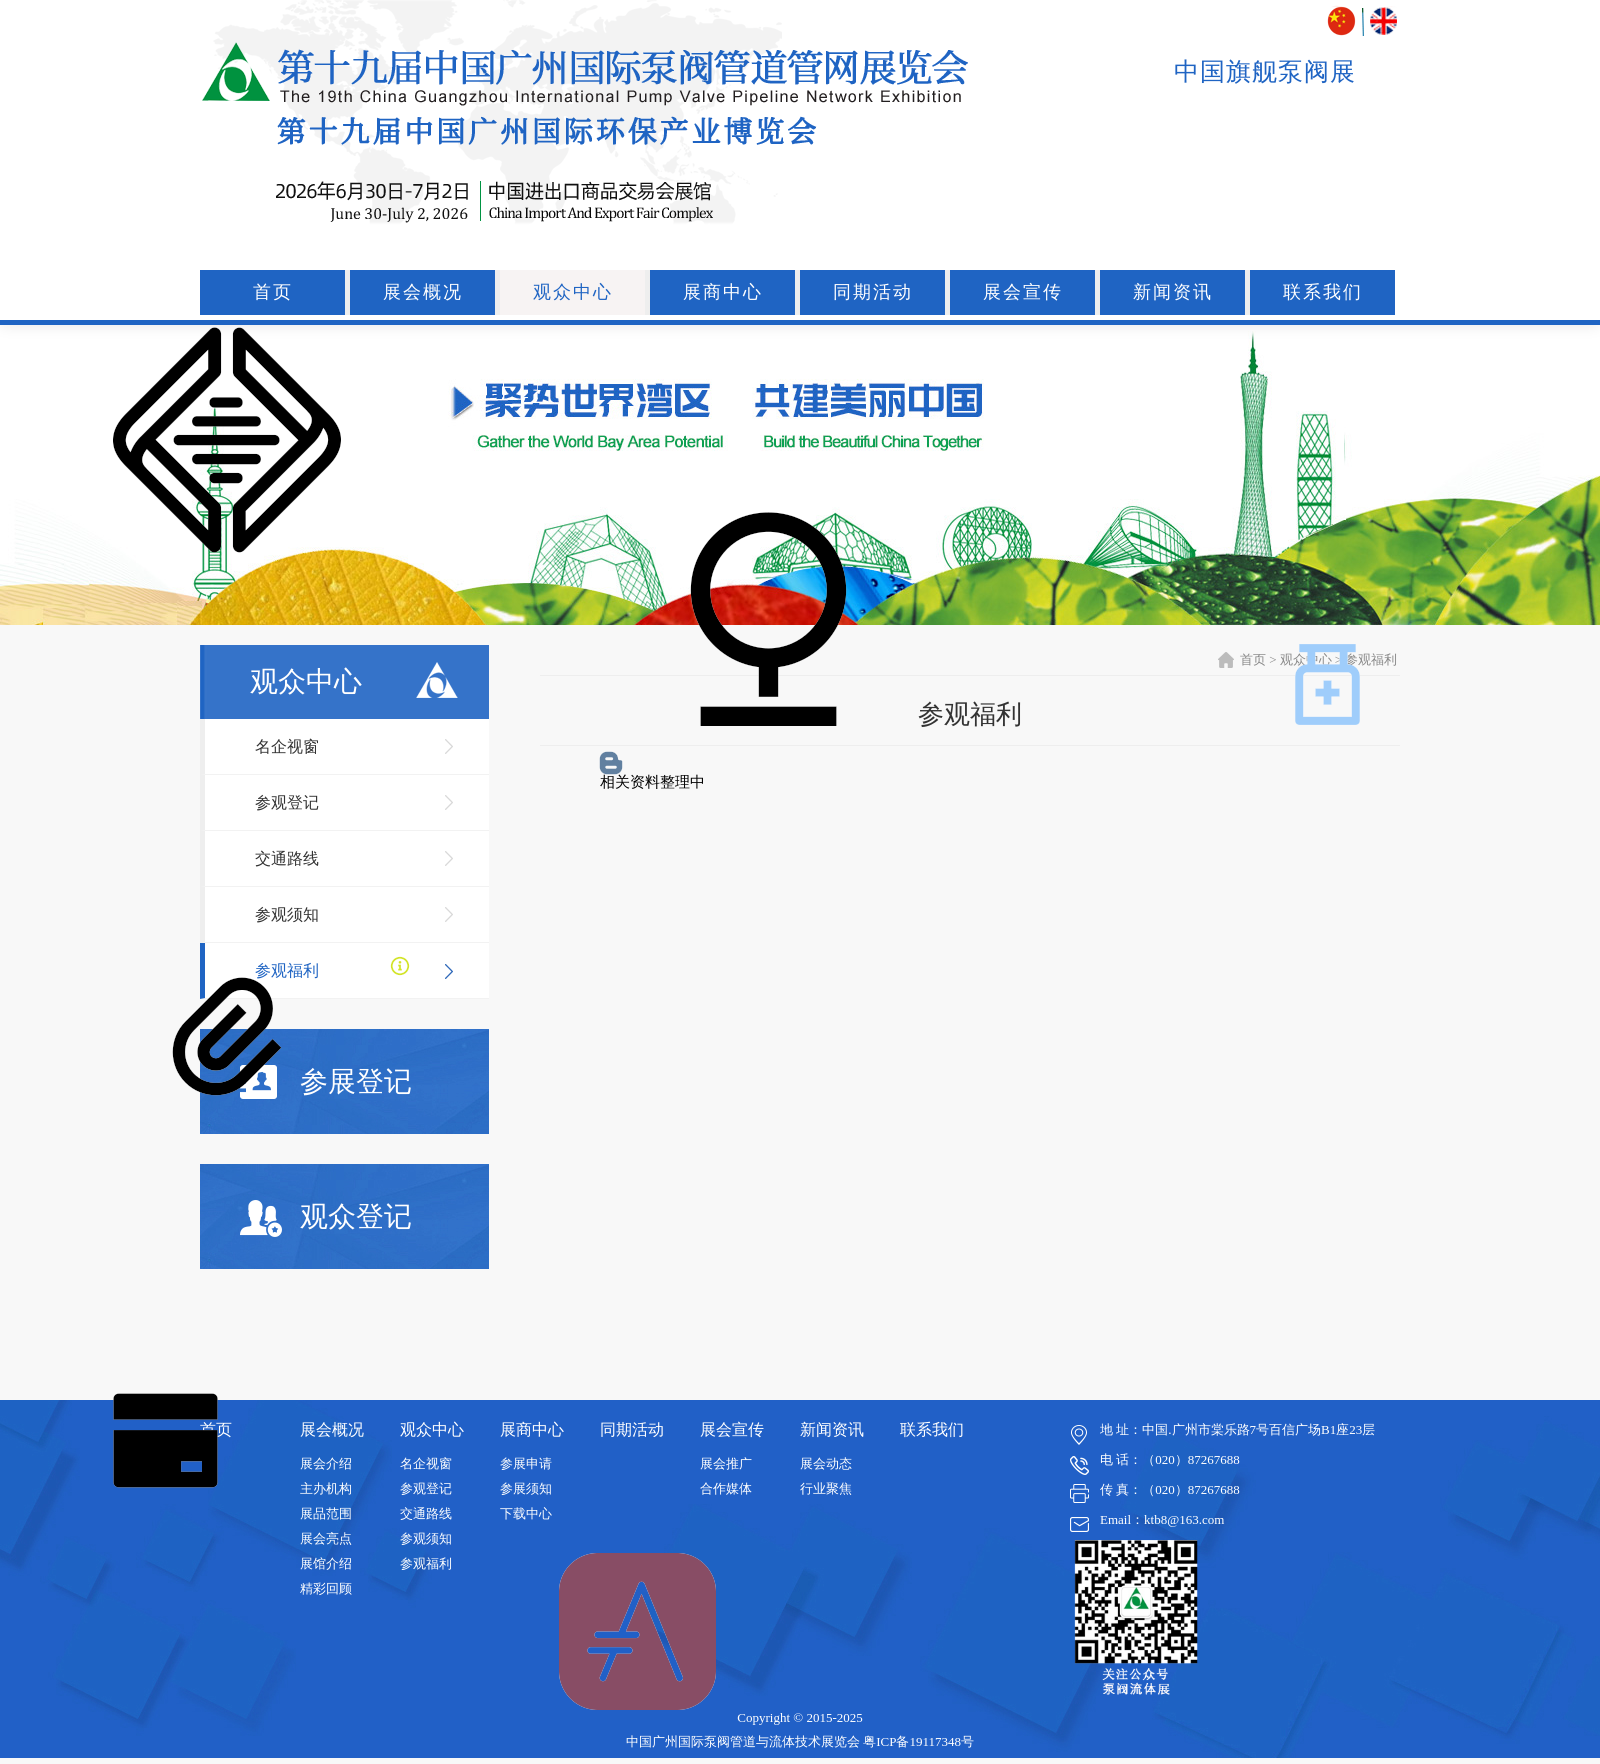 The image size is (1600, 1764). Describe the element at coordinates (227, 440) in the screenshot. I see `open the Local app` at that location.